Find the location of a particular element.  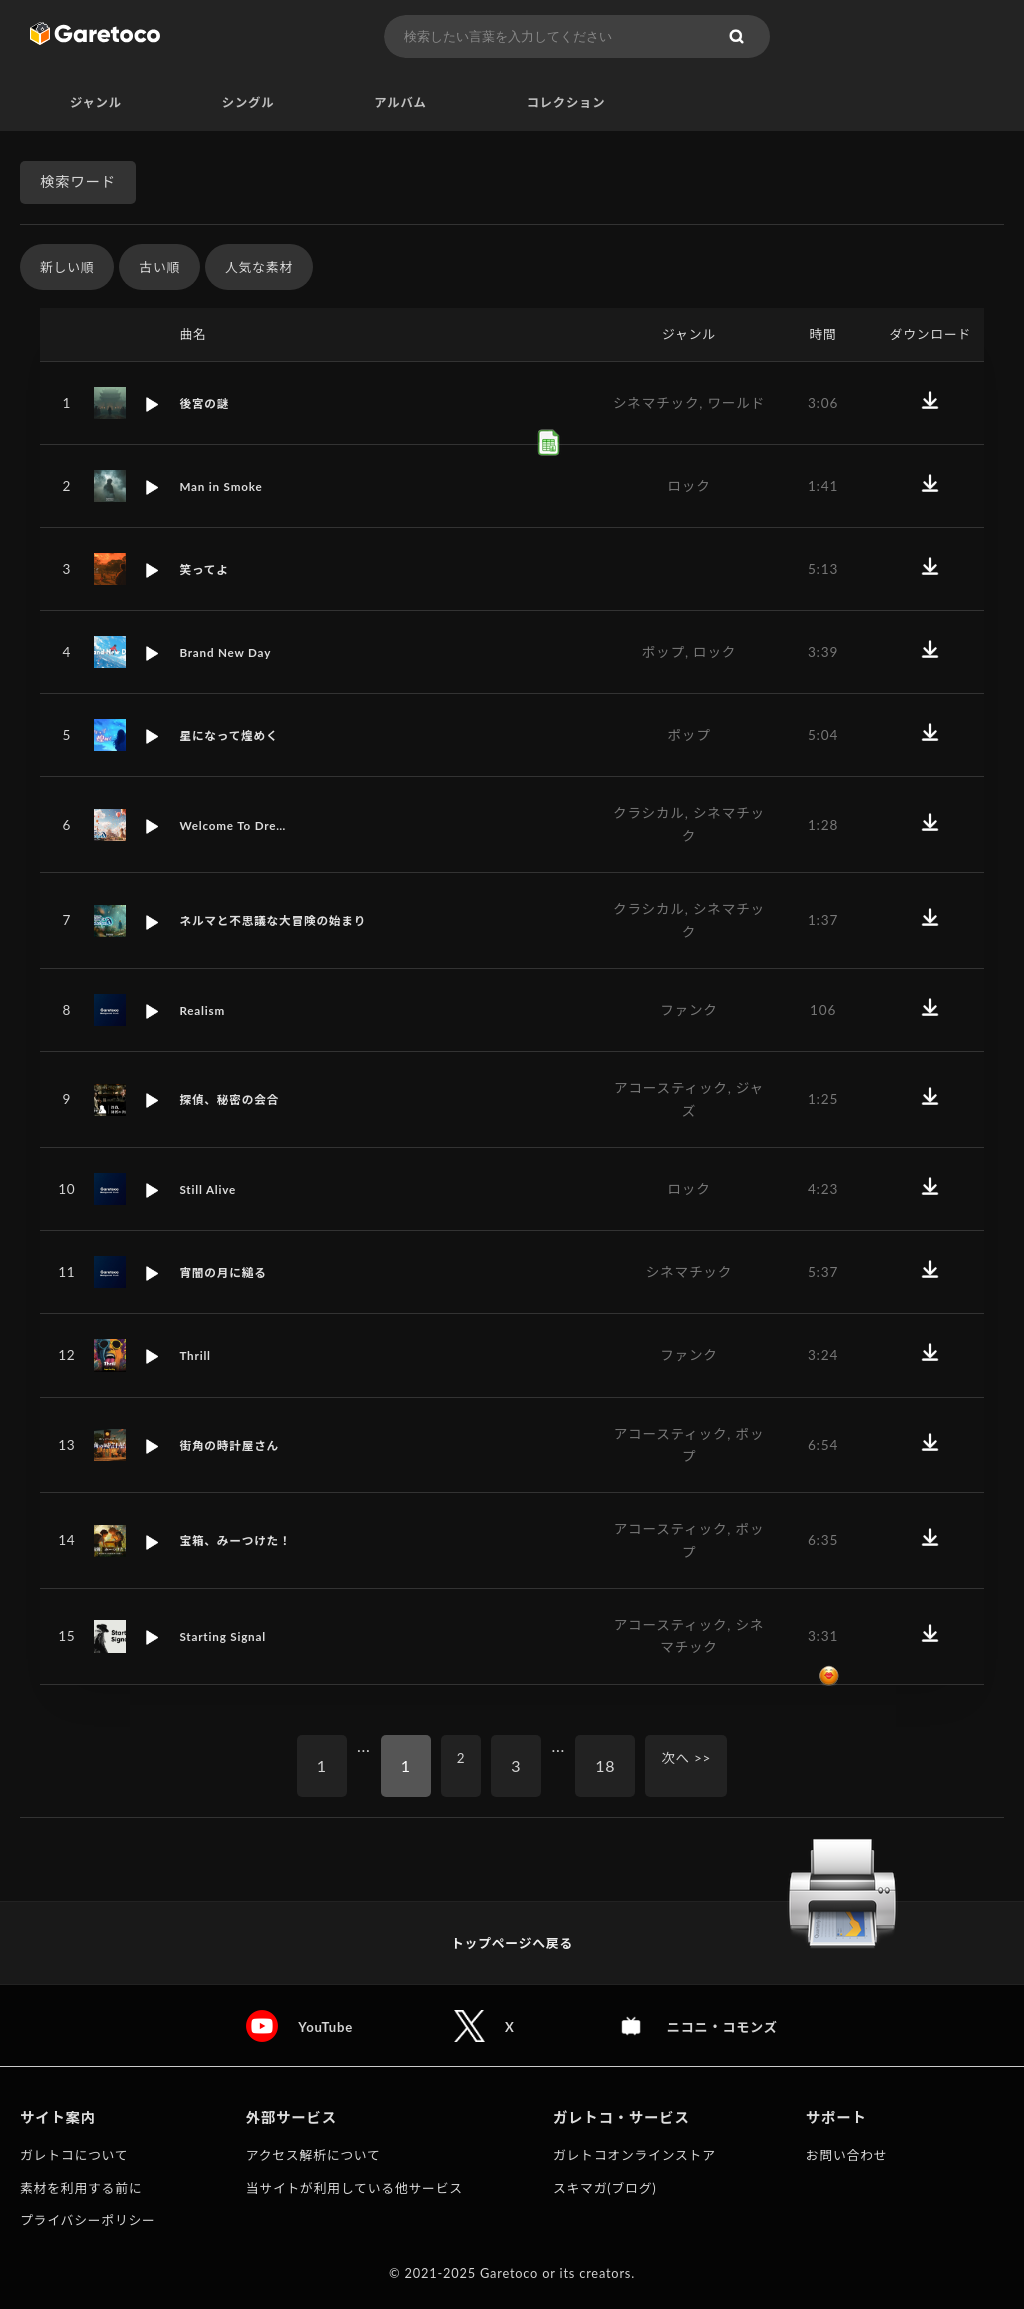

libreoffice calc spreadsheet template file is located at coordinates (548, 442).